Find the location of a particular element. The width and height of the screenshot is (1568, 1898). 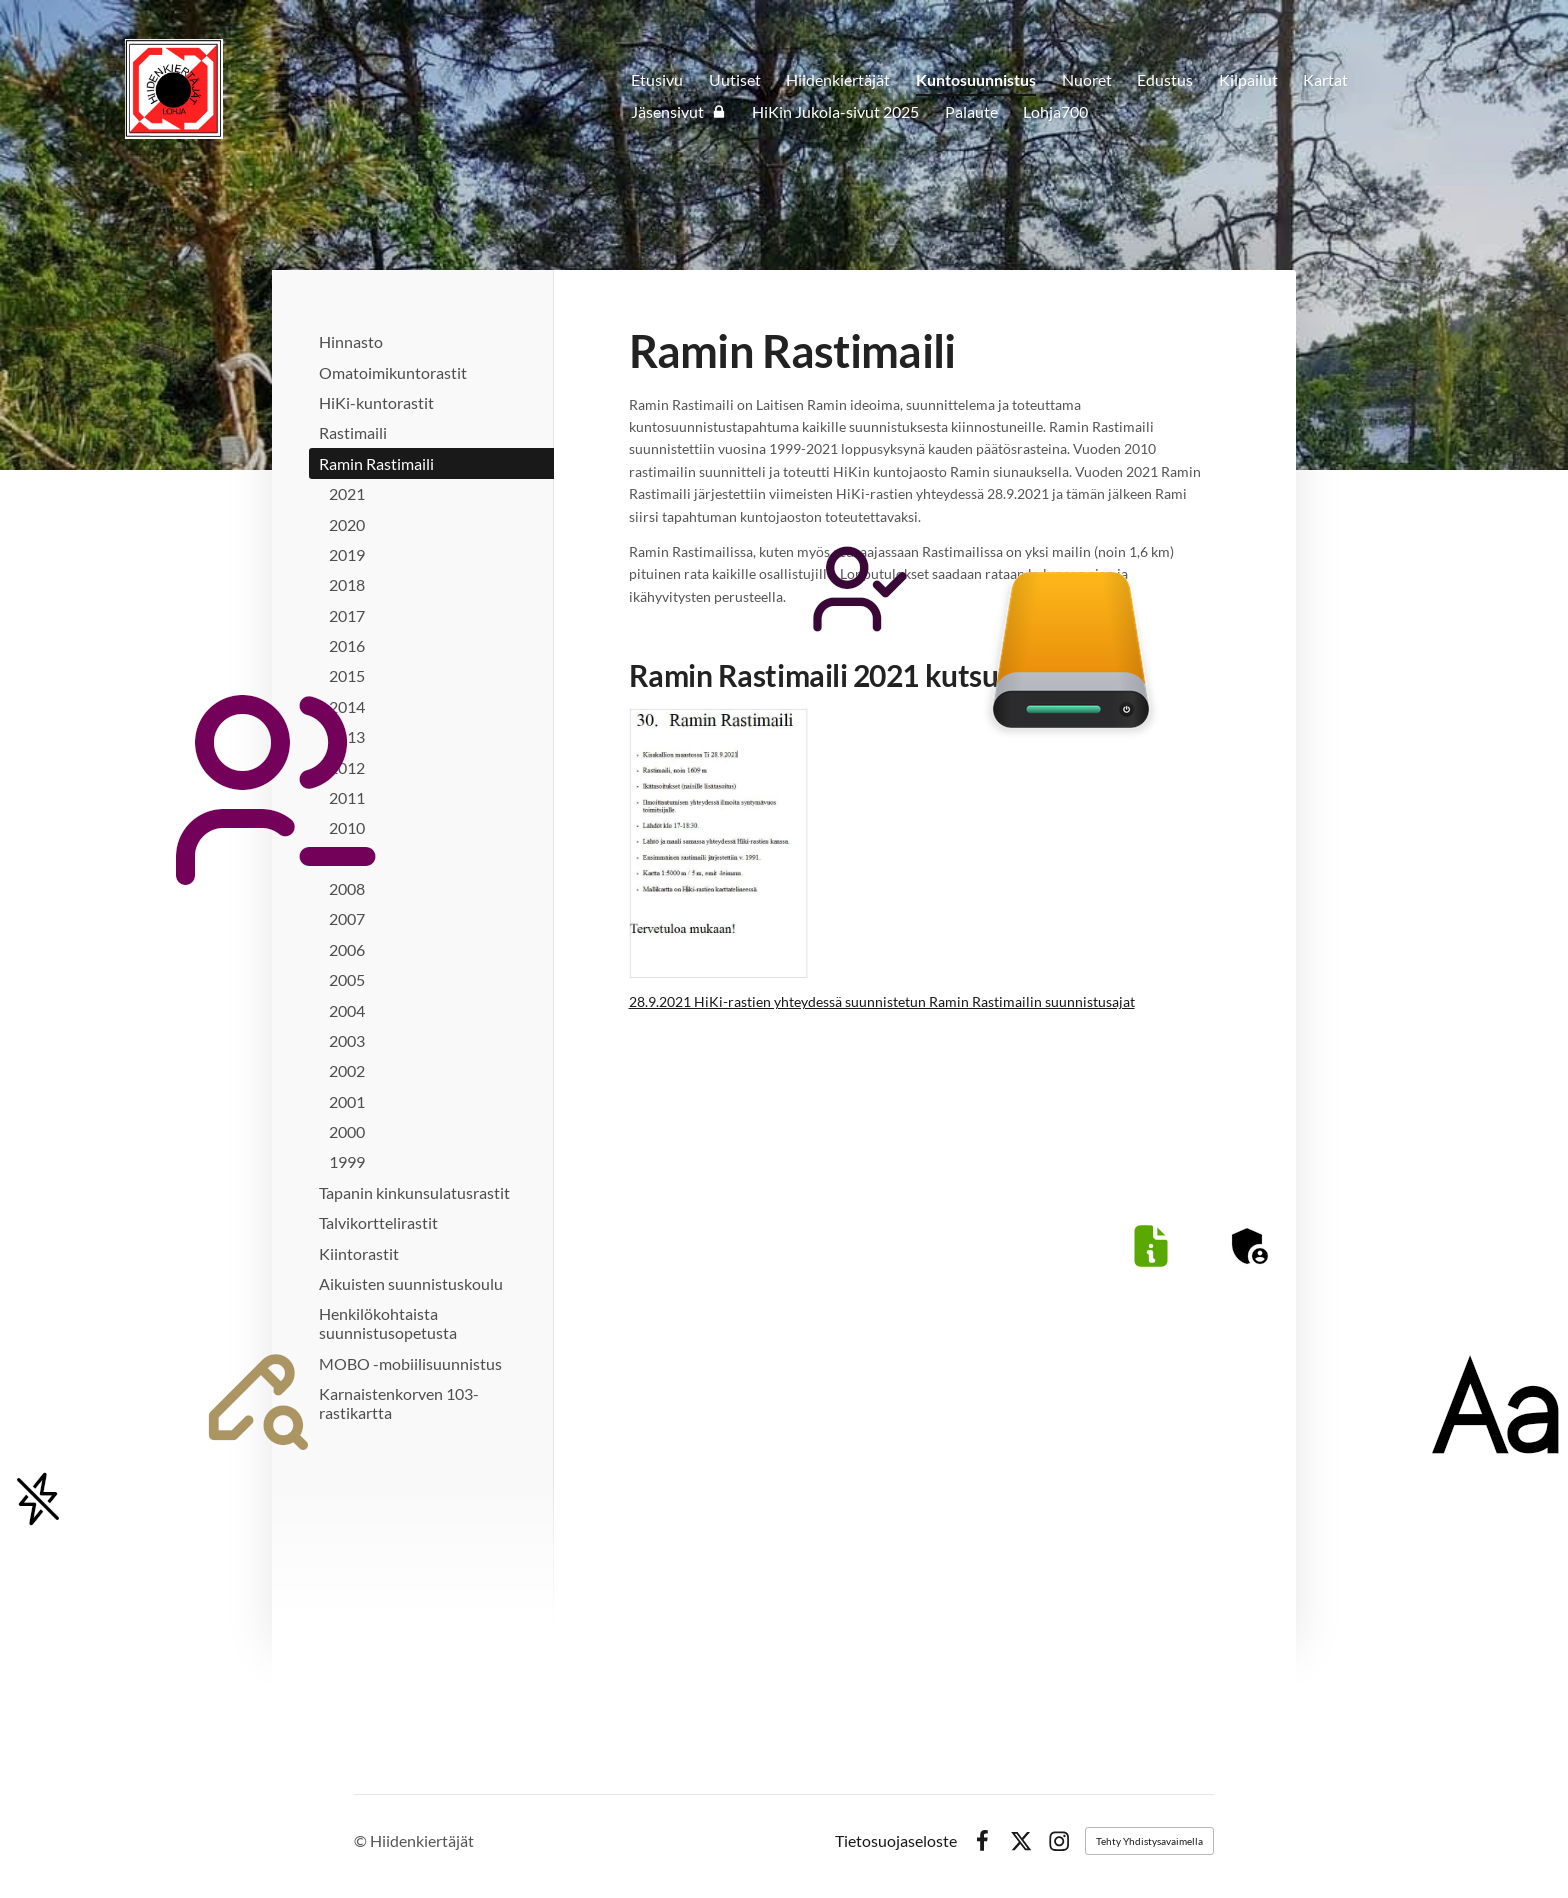

view file details or properties is located at coordinates (1151, 1246).